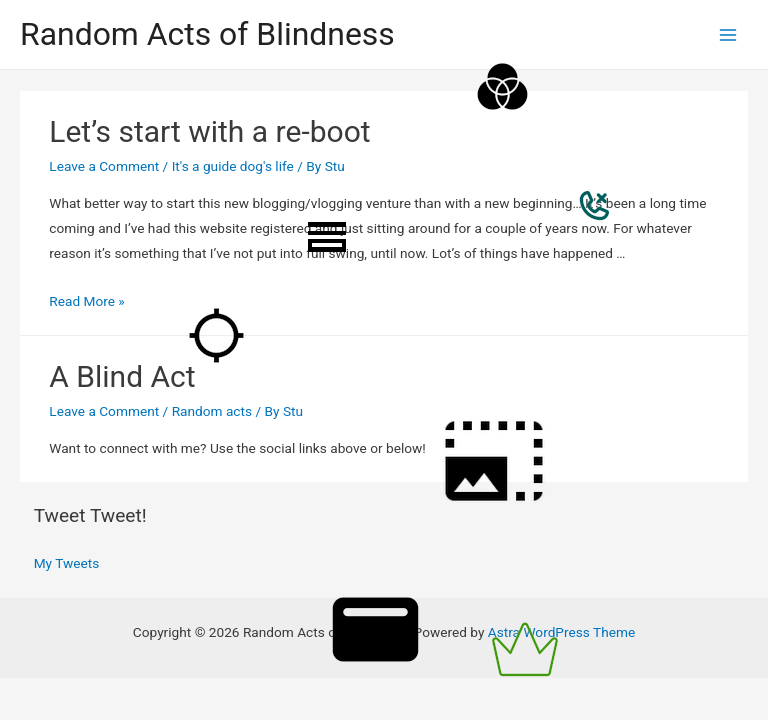  What do you see at coordinates (375, 629) in the screenshot?
I see `maximize the current window to full screen` at bounding box center [375, 629].